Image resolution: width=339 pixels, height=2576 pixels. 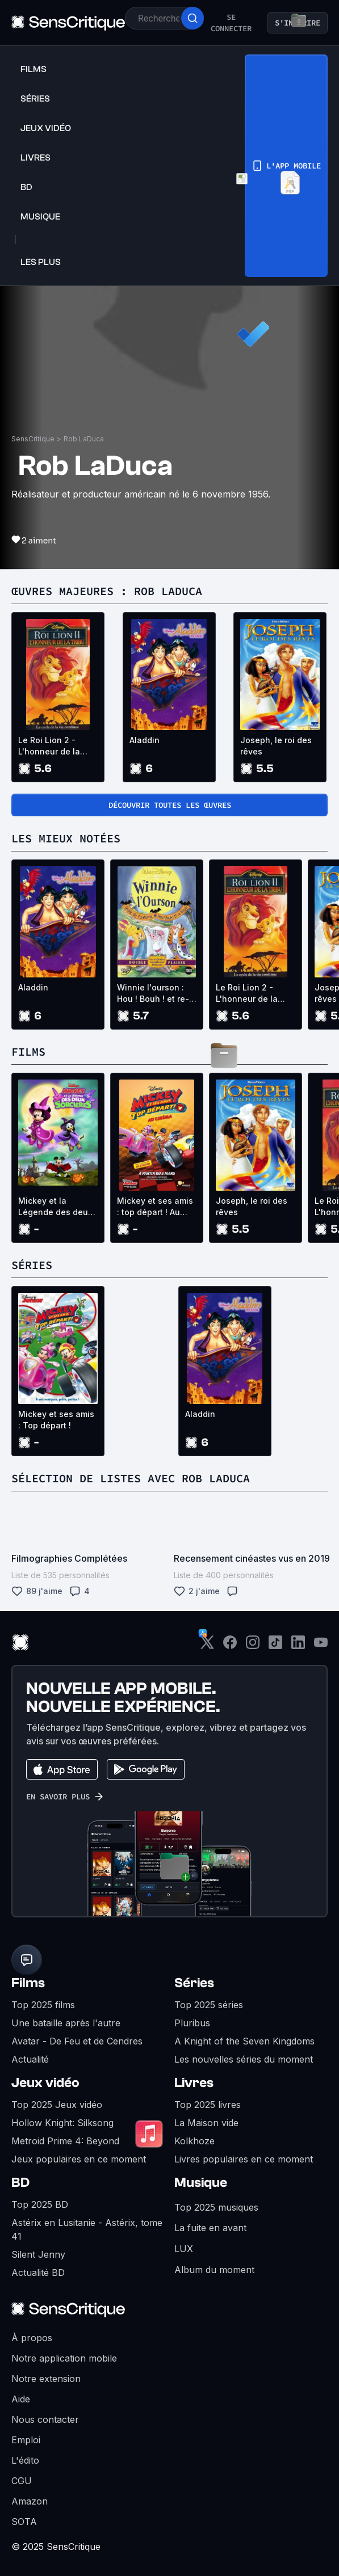 I want to click on open downloads folder, so click(x=299, y=20).